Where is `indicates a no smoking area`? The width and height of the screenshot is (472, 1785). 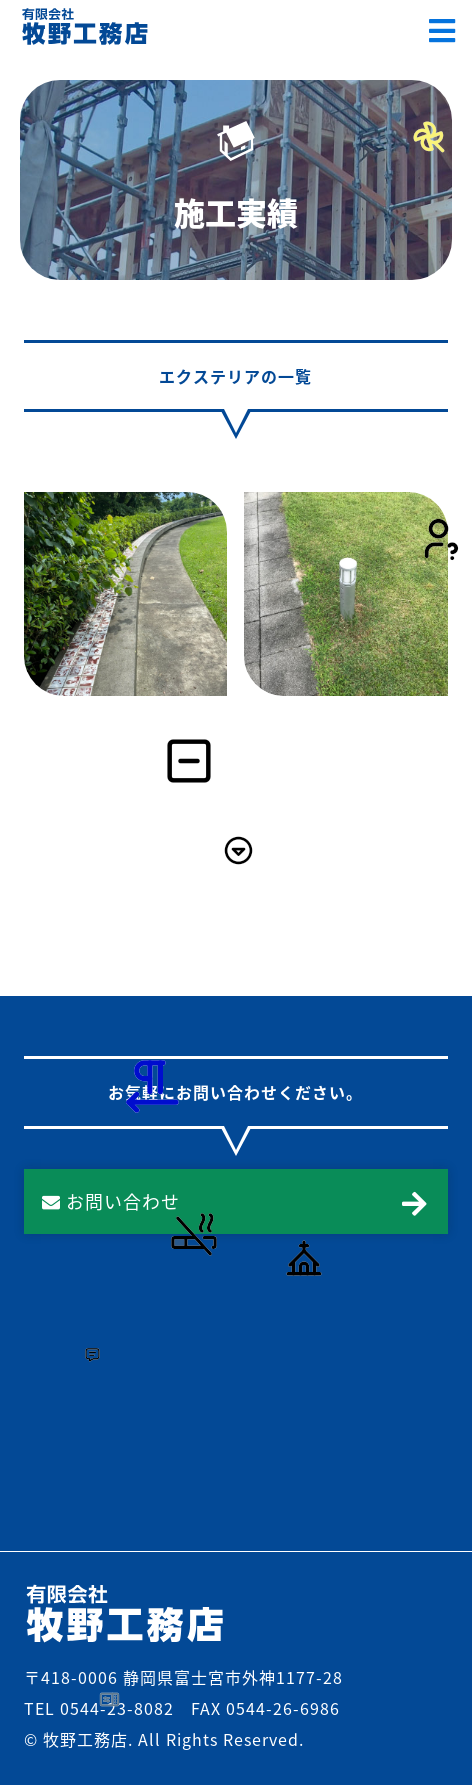 indicates a no smoking area is located at coordinates (194, 1236).